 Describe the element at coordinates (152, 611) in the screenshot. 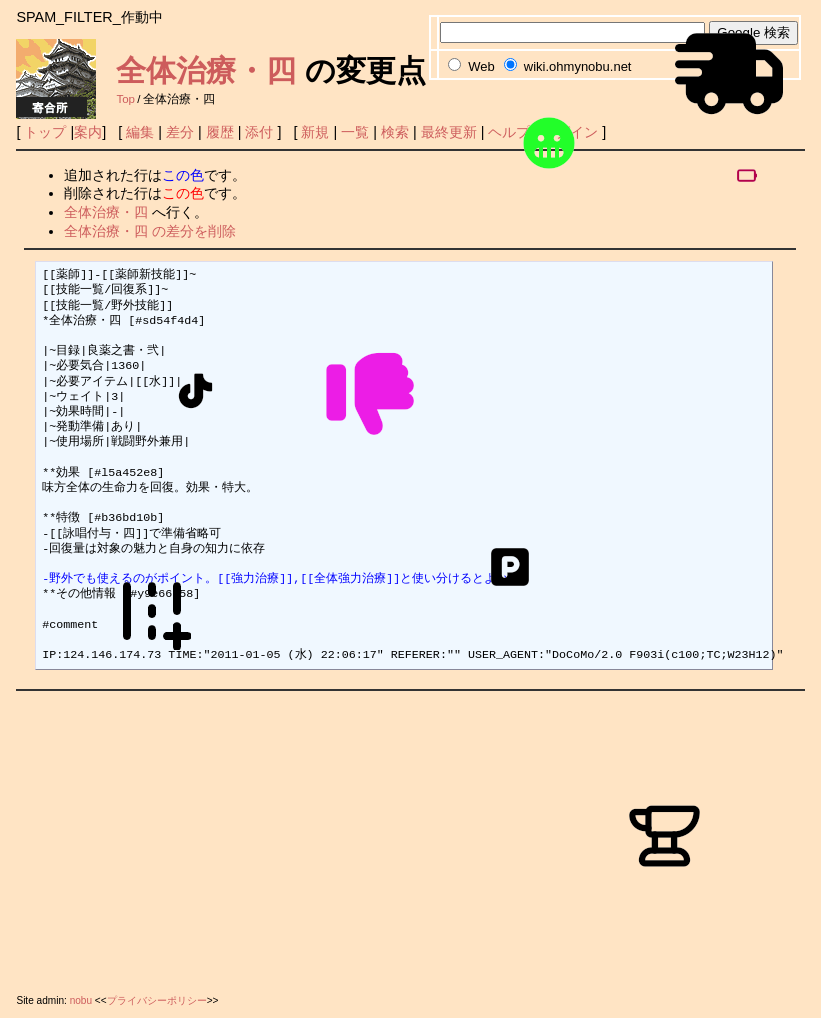

I see `add a new road to the map` at that location.